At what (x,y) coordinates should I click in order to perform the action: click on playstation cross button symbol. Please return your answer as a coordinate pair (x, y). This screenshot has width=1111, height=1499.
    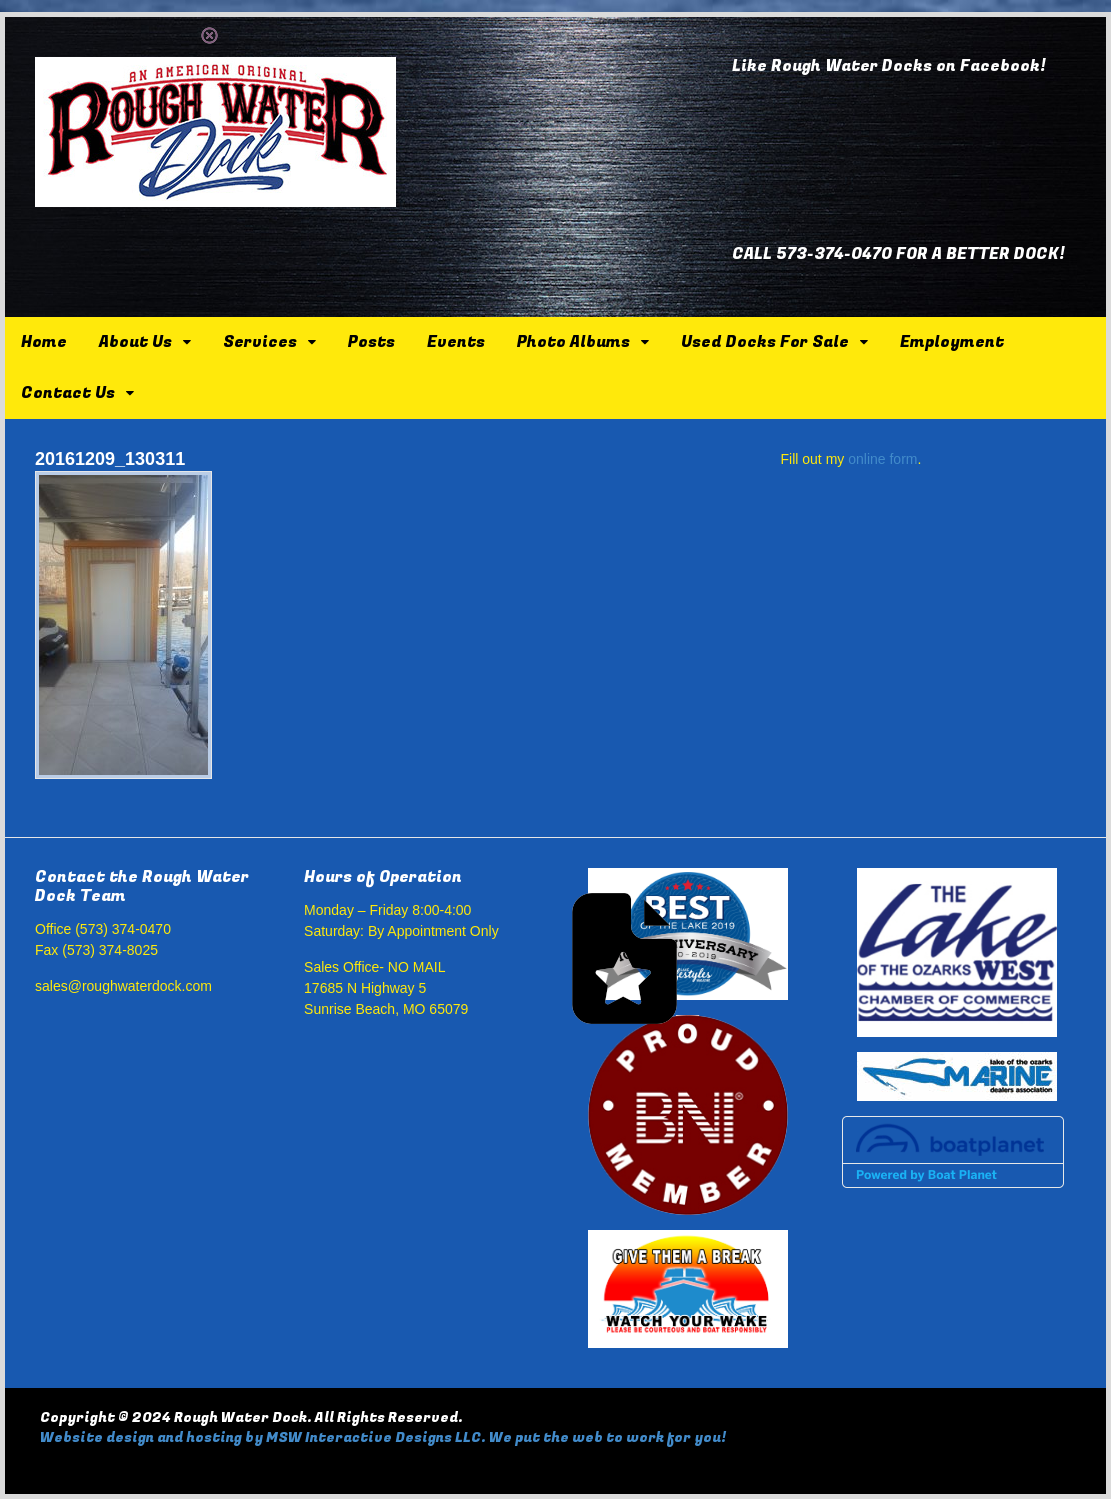
    Looking at the image, I should click on (209, 35).